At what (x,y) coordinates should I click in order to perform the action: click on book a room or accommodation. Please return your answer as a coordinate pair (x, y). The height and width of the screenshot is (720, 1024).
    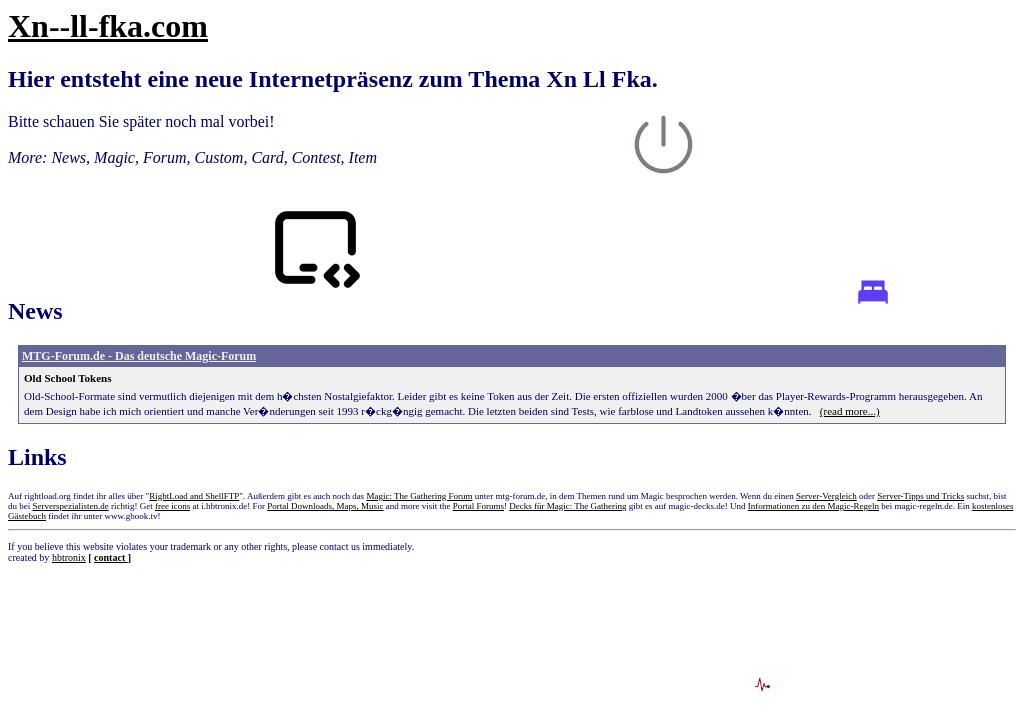
    Looking at the image, I should click on (873, 292).